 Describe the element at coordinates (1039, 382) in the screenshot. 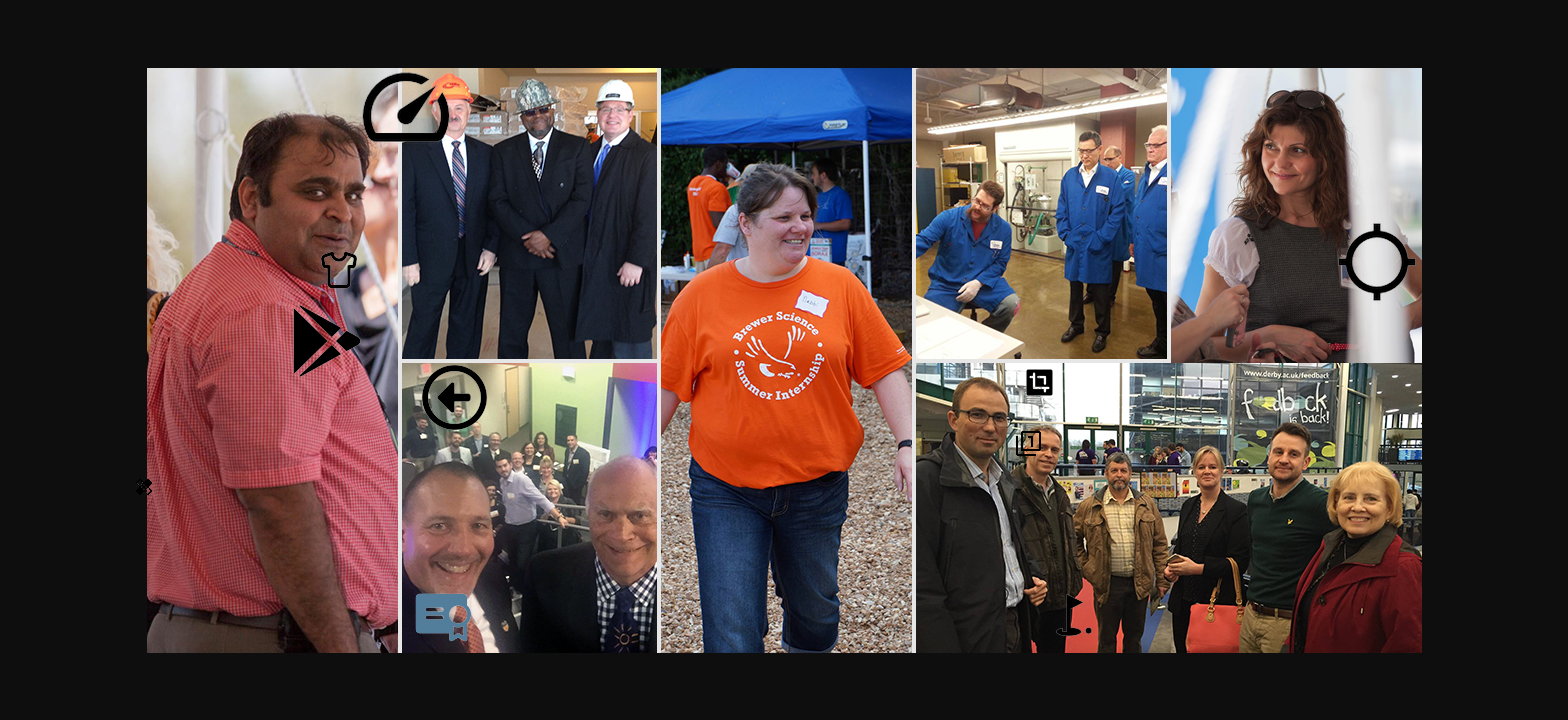

I see `crop an image or photo` at that location.